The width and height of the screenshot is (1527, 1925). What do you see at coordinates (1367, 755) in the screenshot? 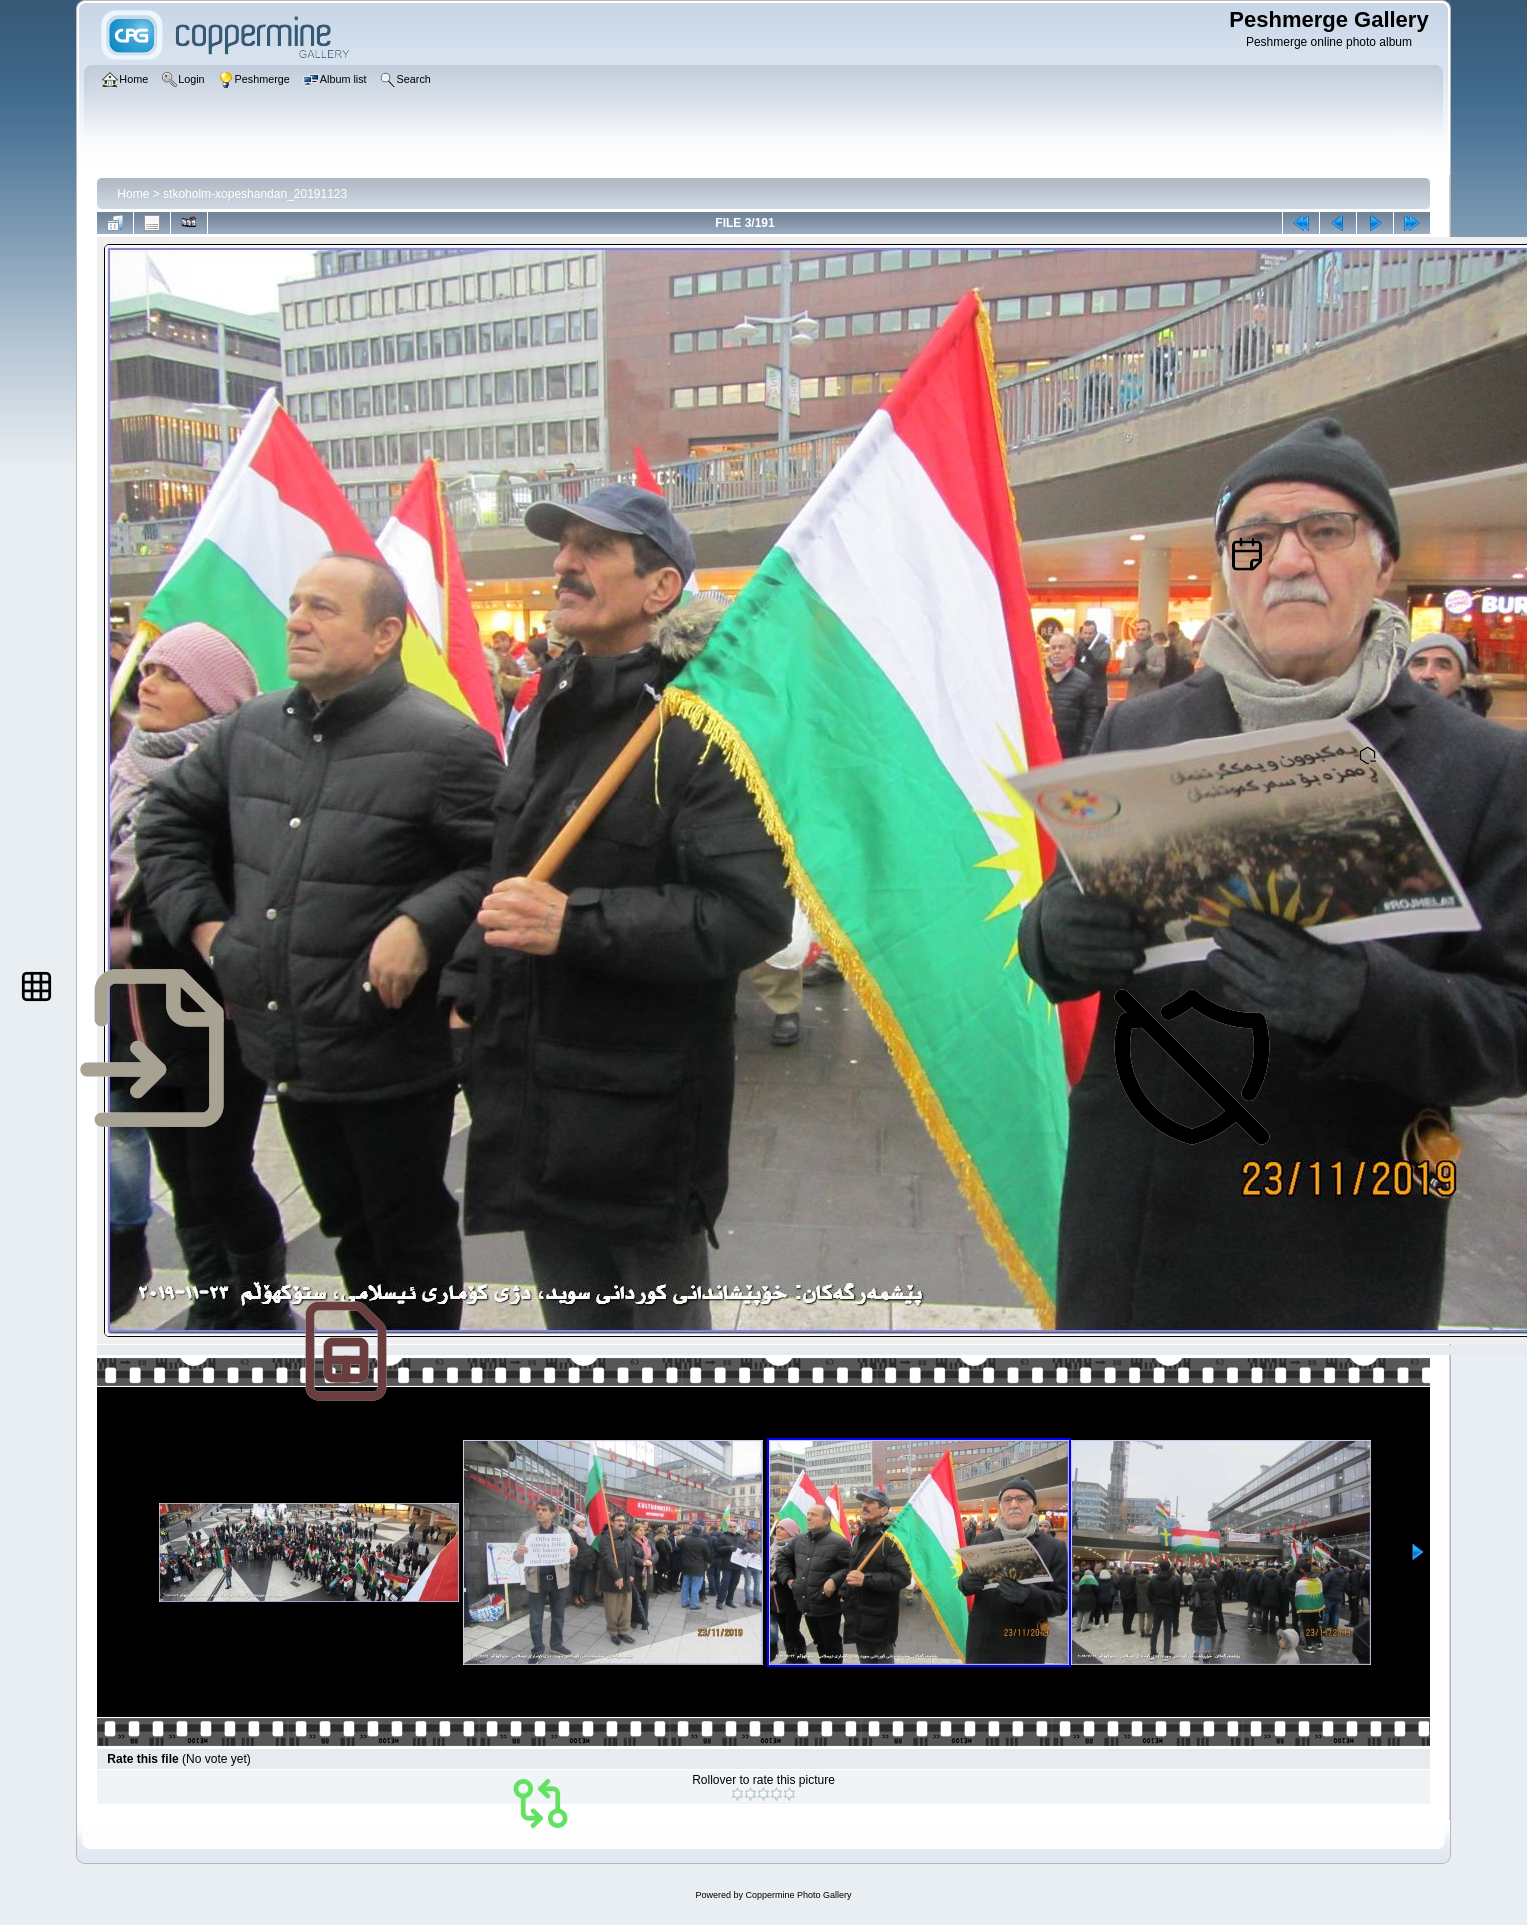
I see `remove item from a group or collection` at bounding box center [1367, 755].